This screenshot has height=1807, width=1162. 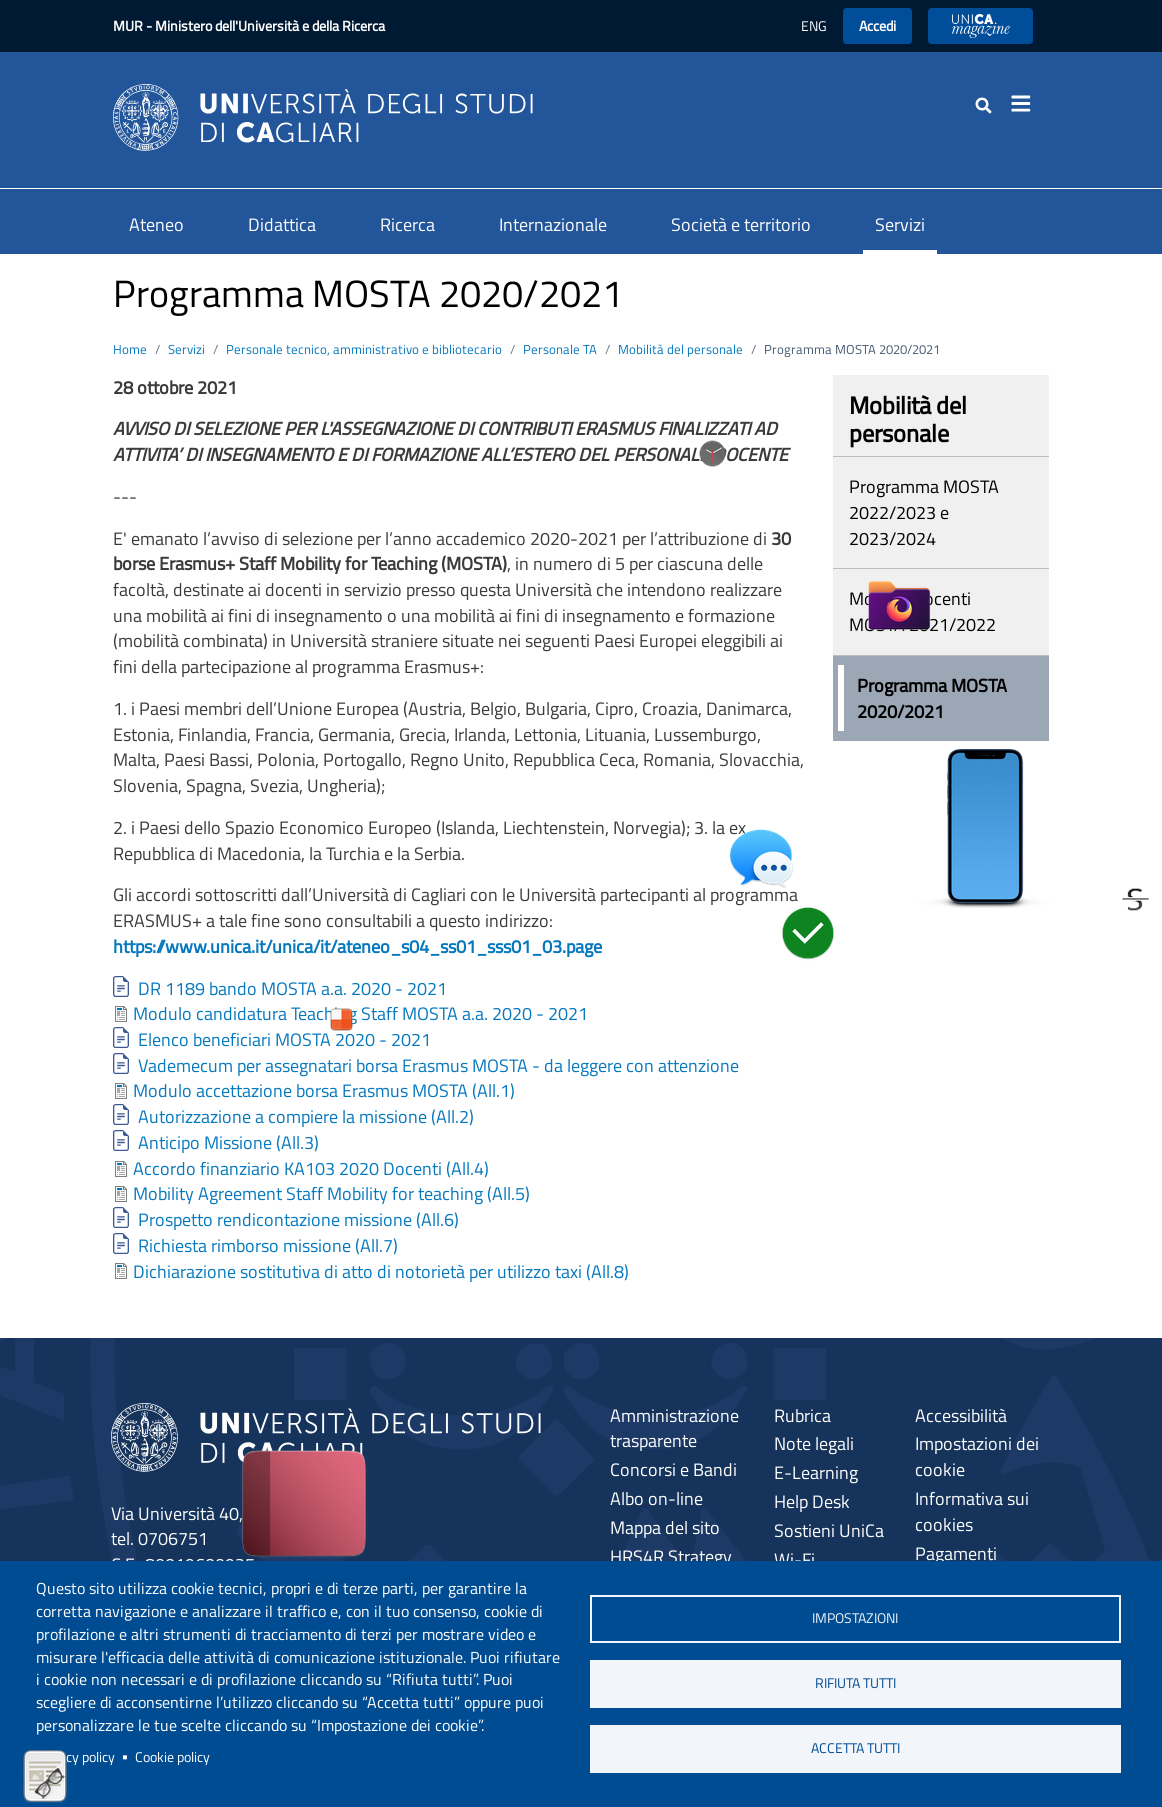 I want to click on apply strikethrough formatting to selected text, so click(x=1135, y=899).